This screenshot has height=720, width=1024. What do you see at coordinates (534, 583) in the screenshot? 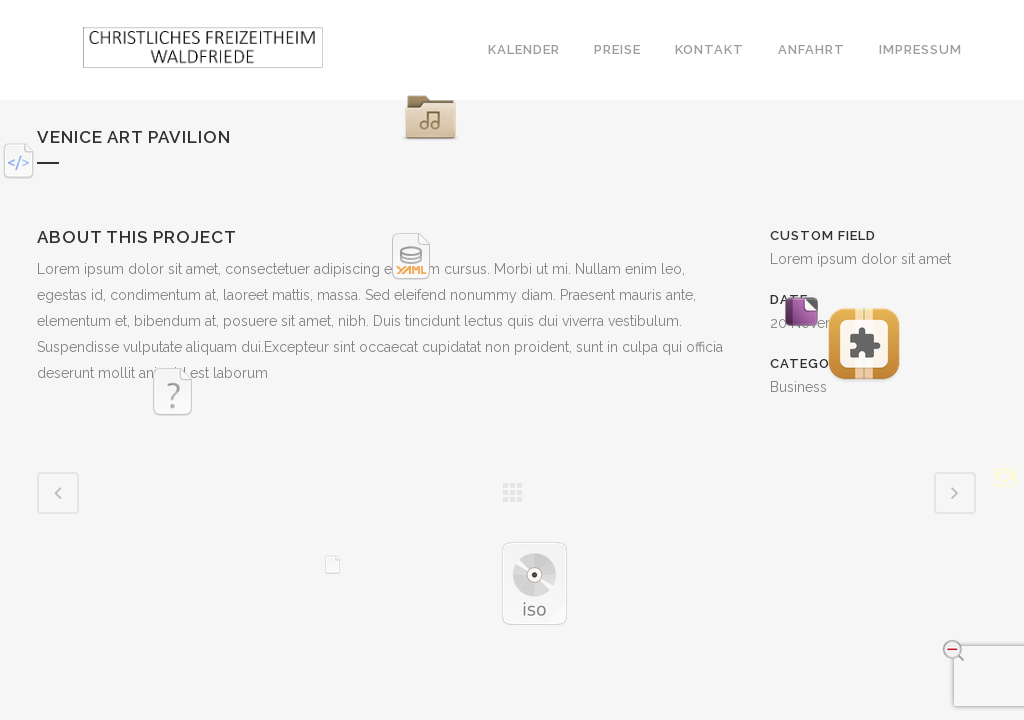
I see `a CD/DVD disc image file (ISO format)` at bounding box center [534, 583].